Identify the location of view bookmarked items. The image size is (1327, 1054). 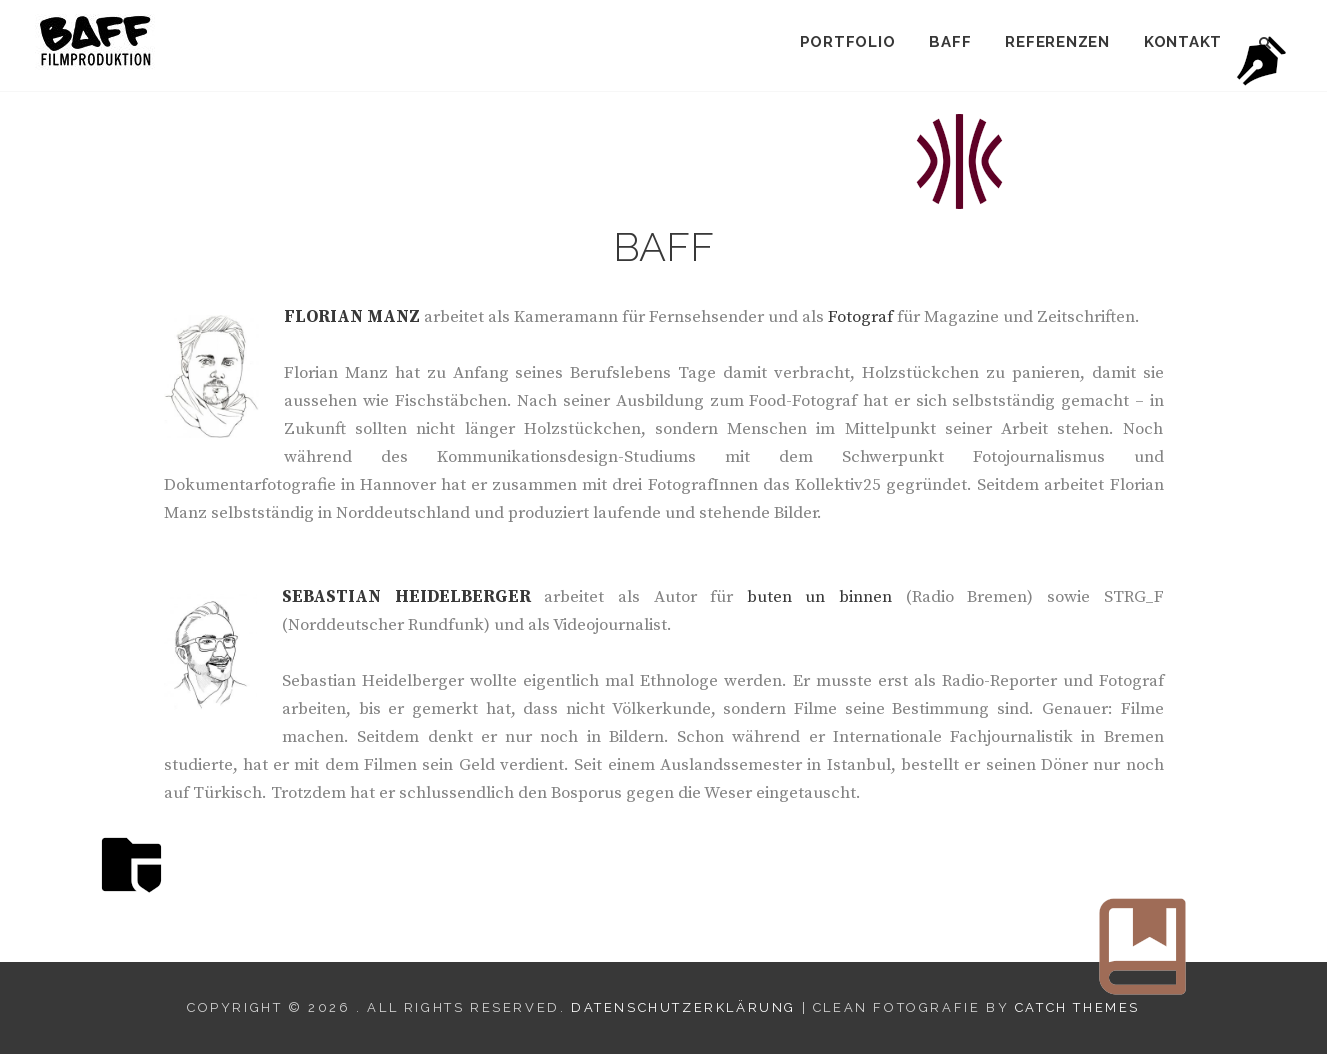
(1142, 946).